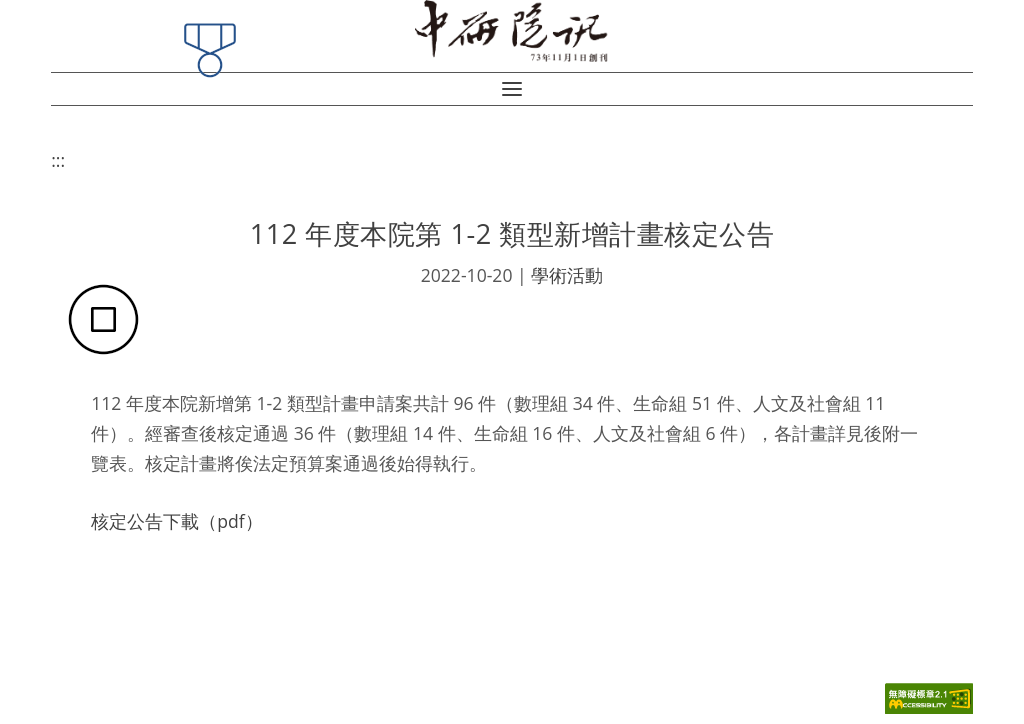 The width and height of the screenshot is (1024, 724). Describe the element at coordinates (210, 47) in the screenshot. I see `view achievements or awards` at that location.